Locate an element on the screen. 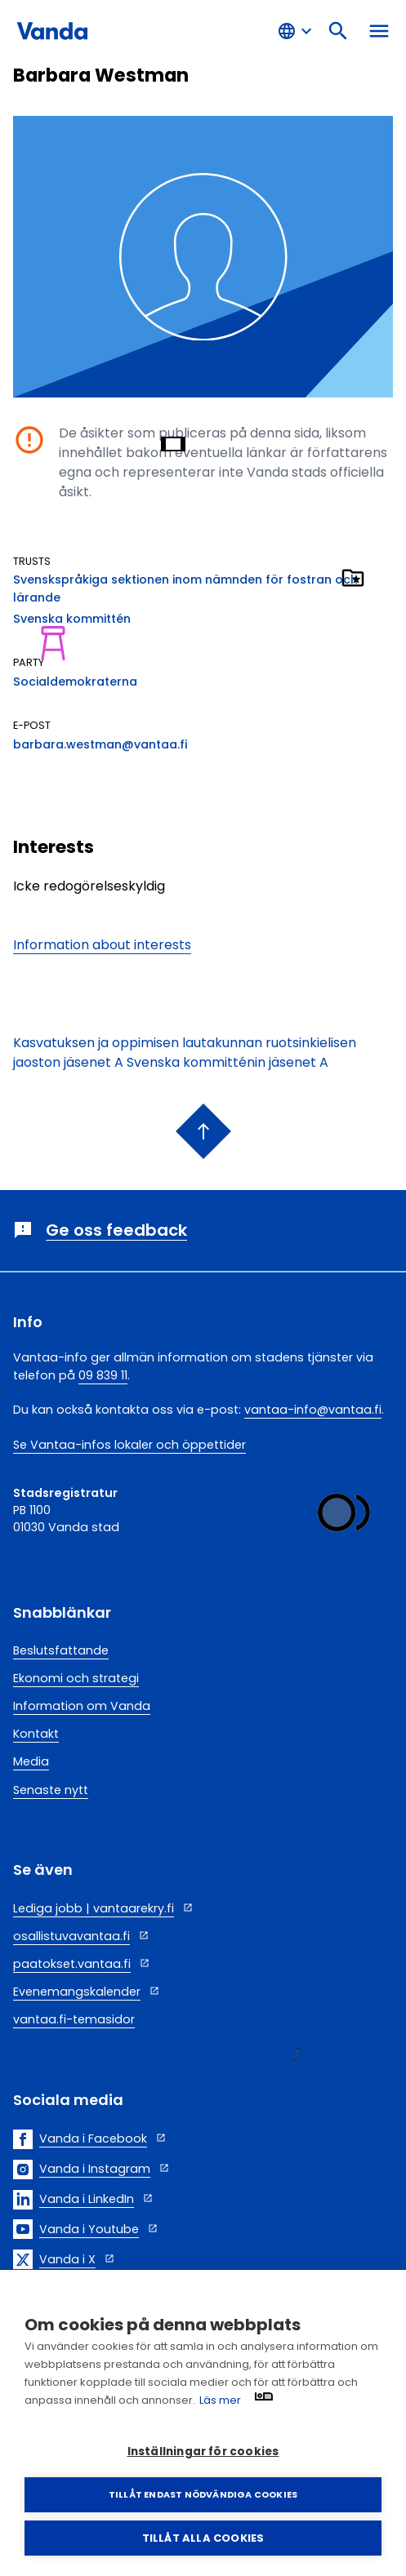 This screenshot has height=2576, width=406. access your starred or favorite files is located at coordinates (353, 578).